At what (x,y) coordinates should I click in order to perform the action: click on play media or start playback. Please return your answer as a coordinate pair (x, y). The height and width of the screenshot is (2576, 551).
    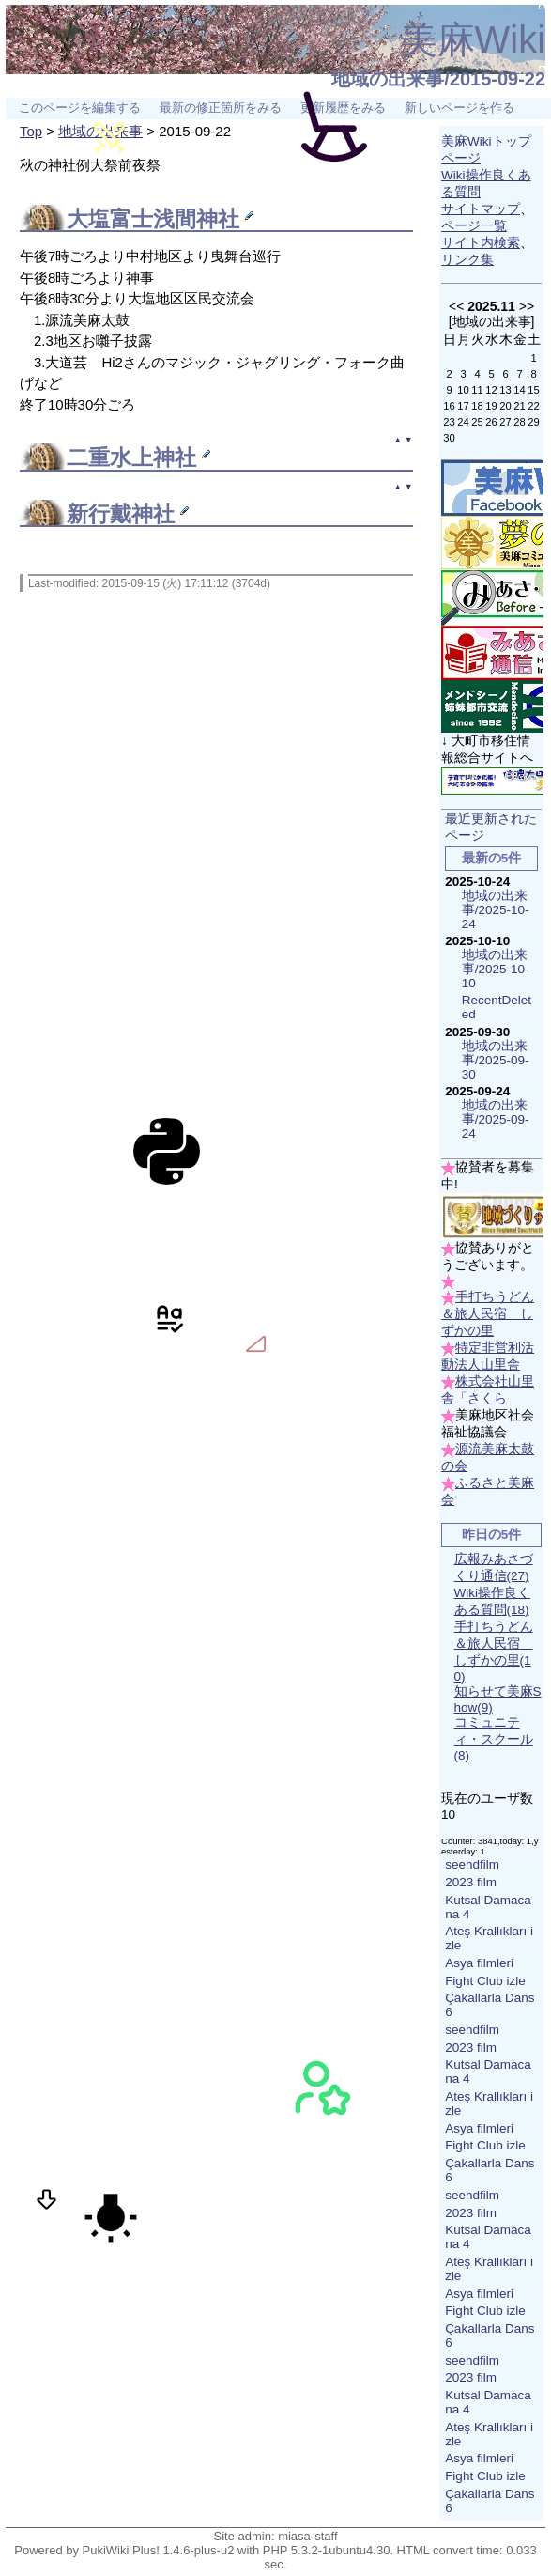
    Looking at the image, I should click on (255, 1343).